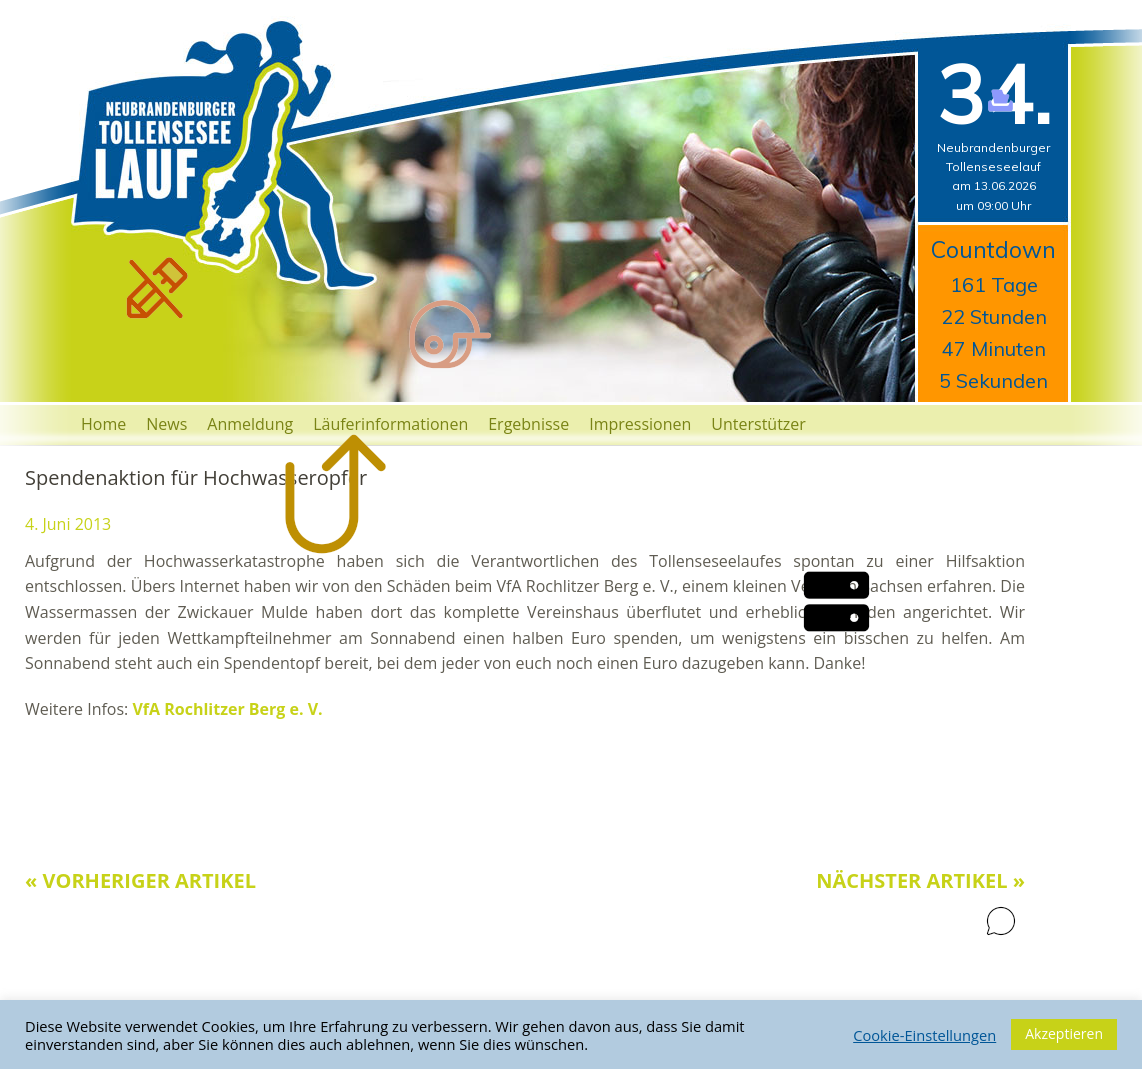 The width and height of the screenshot is (1142, 1069). Describe the element at coordinates (331, 494) in the screenshot. I see `redo or repeat last action` at that location.